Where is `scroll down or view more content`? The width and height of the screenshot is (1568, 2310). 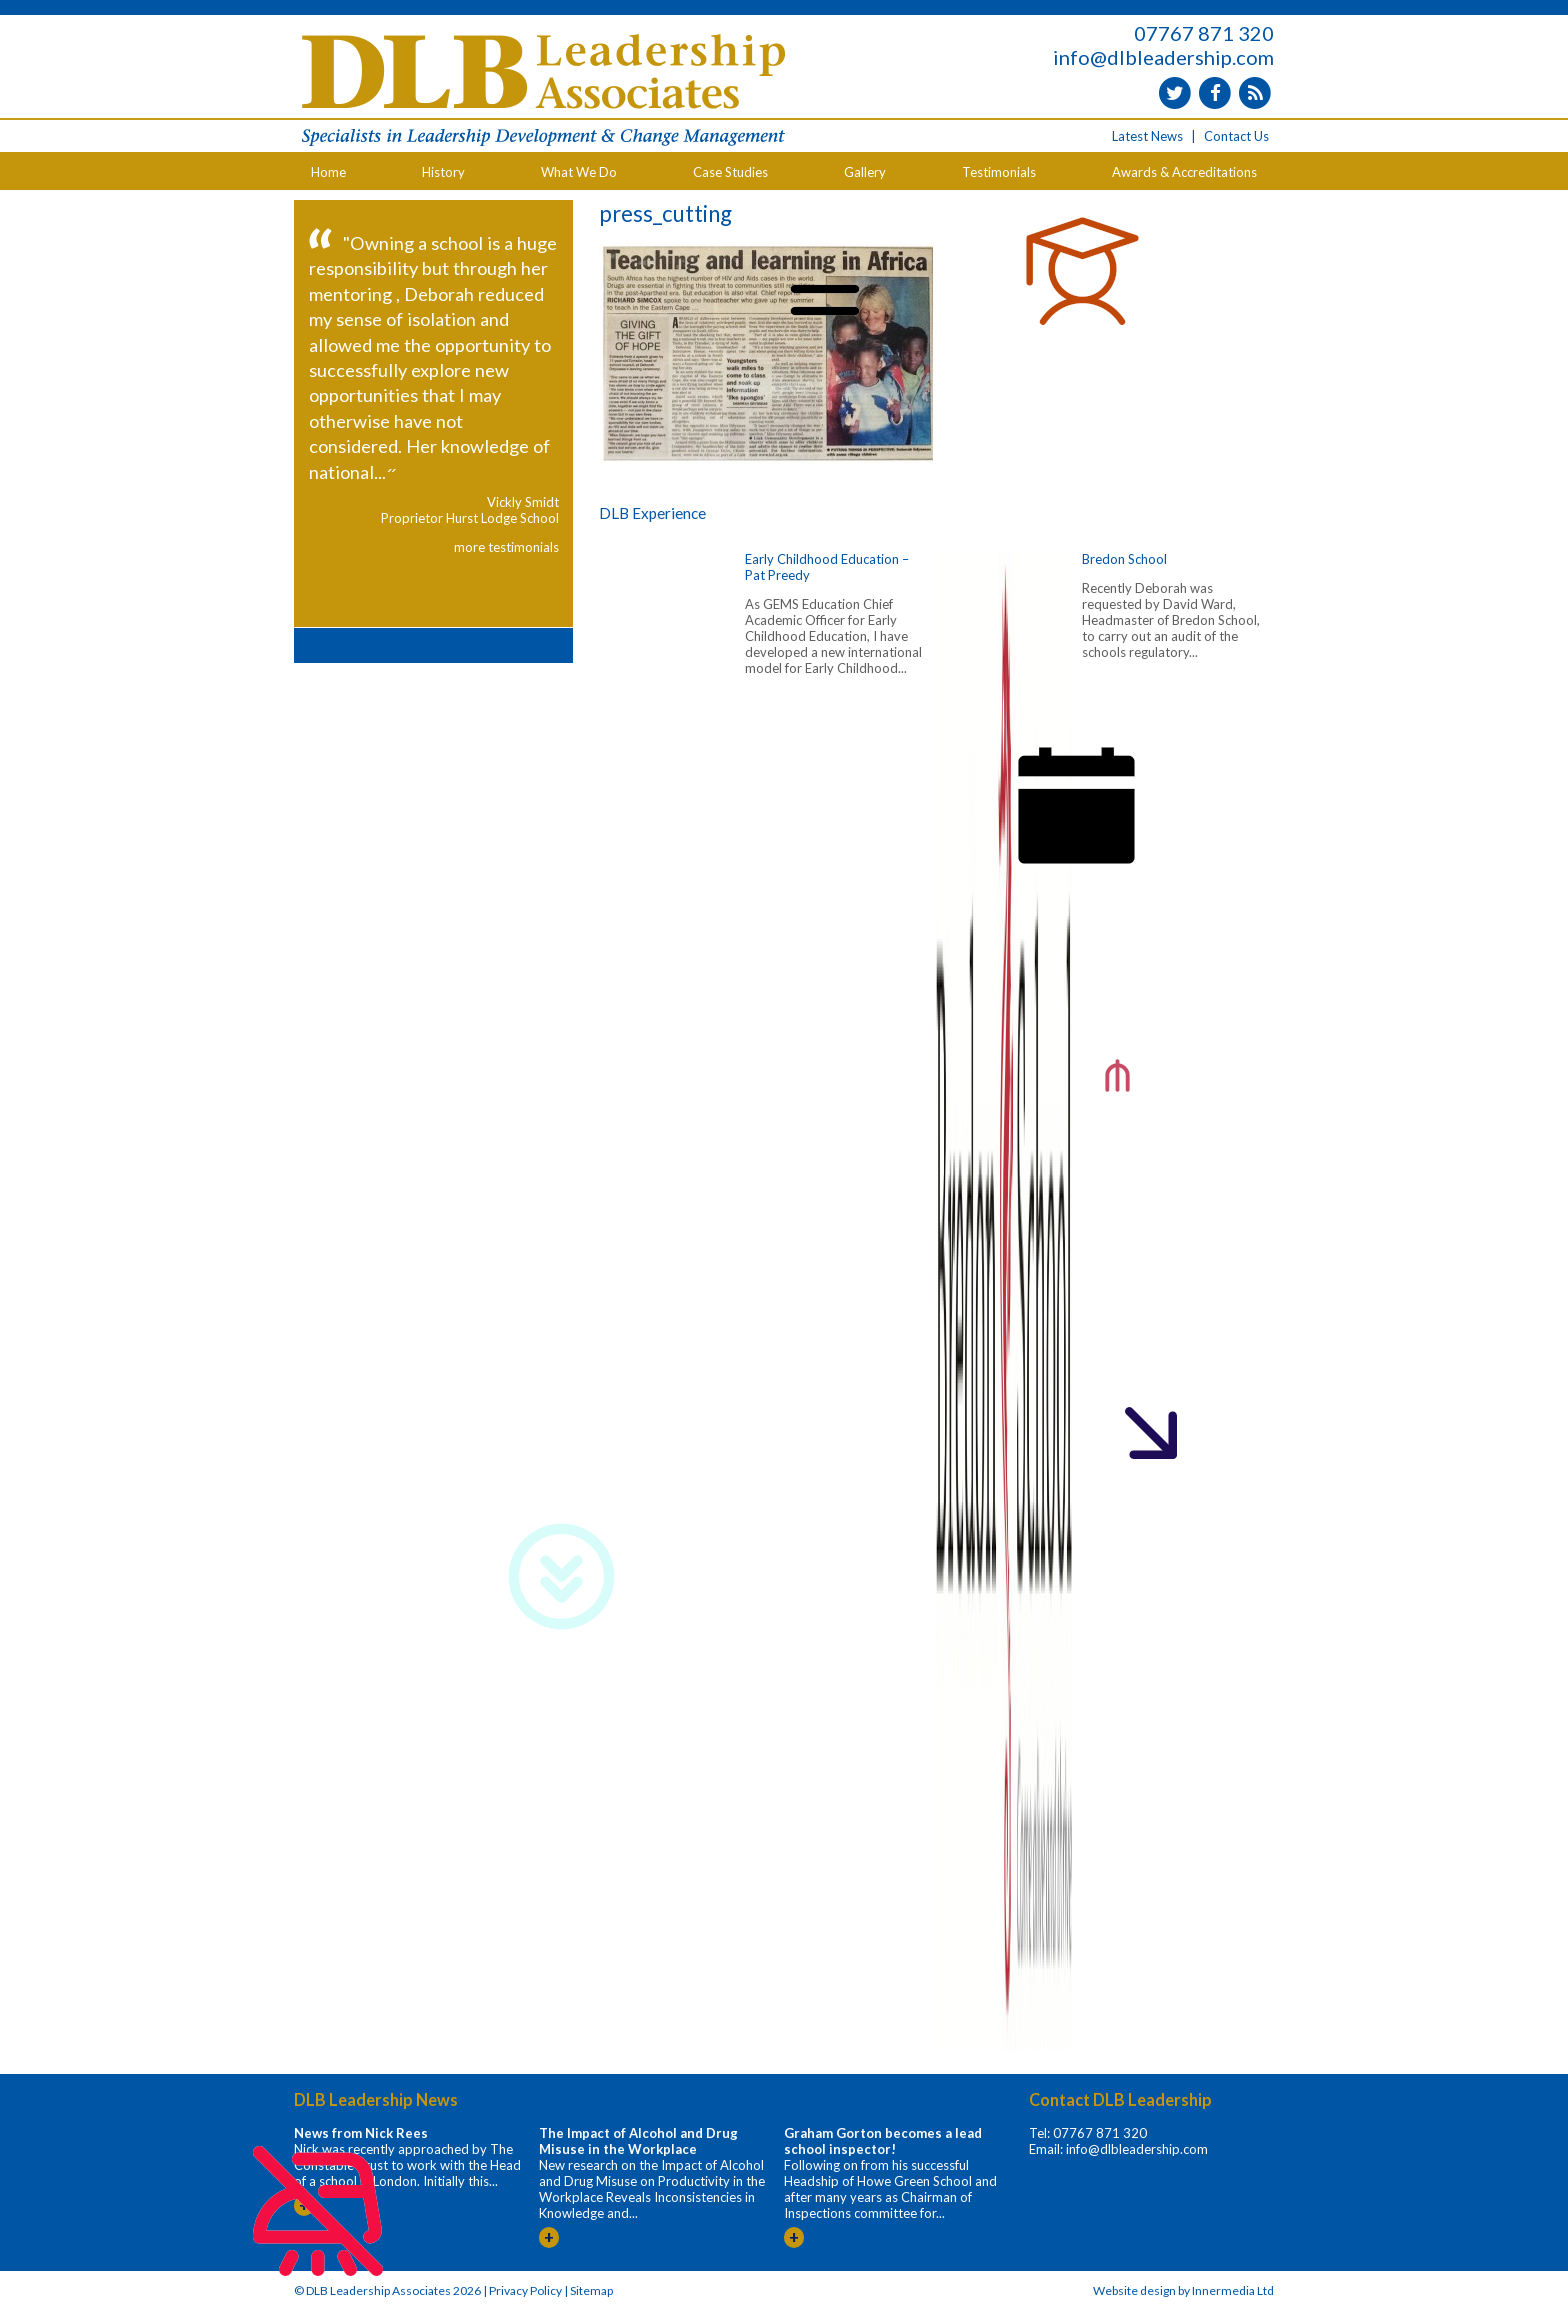
scroll down or view more content is located at coordinates (561, 1576).